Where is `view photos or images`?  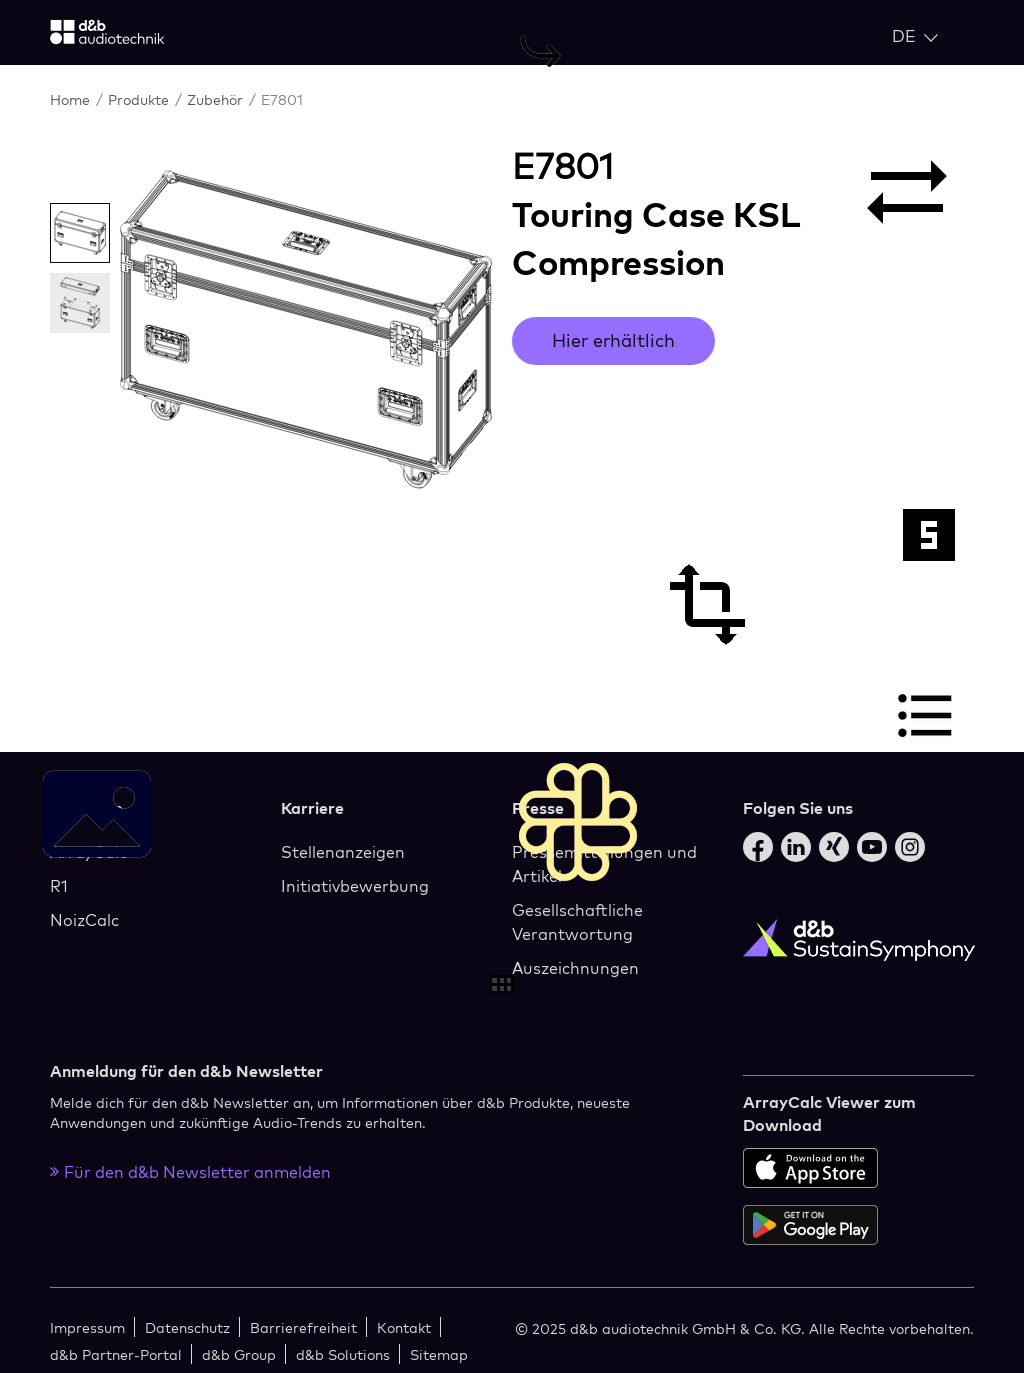 view photos or images is located at coordinates (97, 814).